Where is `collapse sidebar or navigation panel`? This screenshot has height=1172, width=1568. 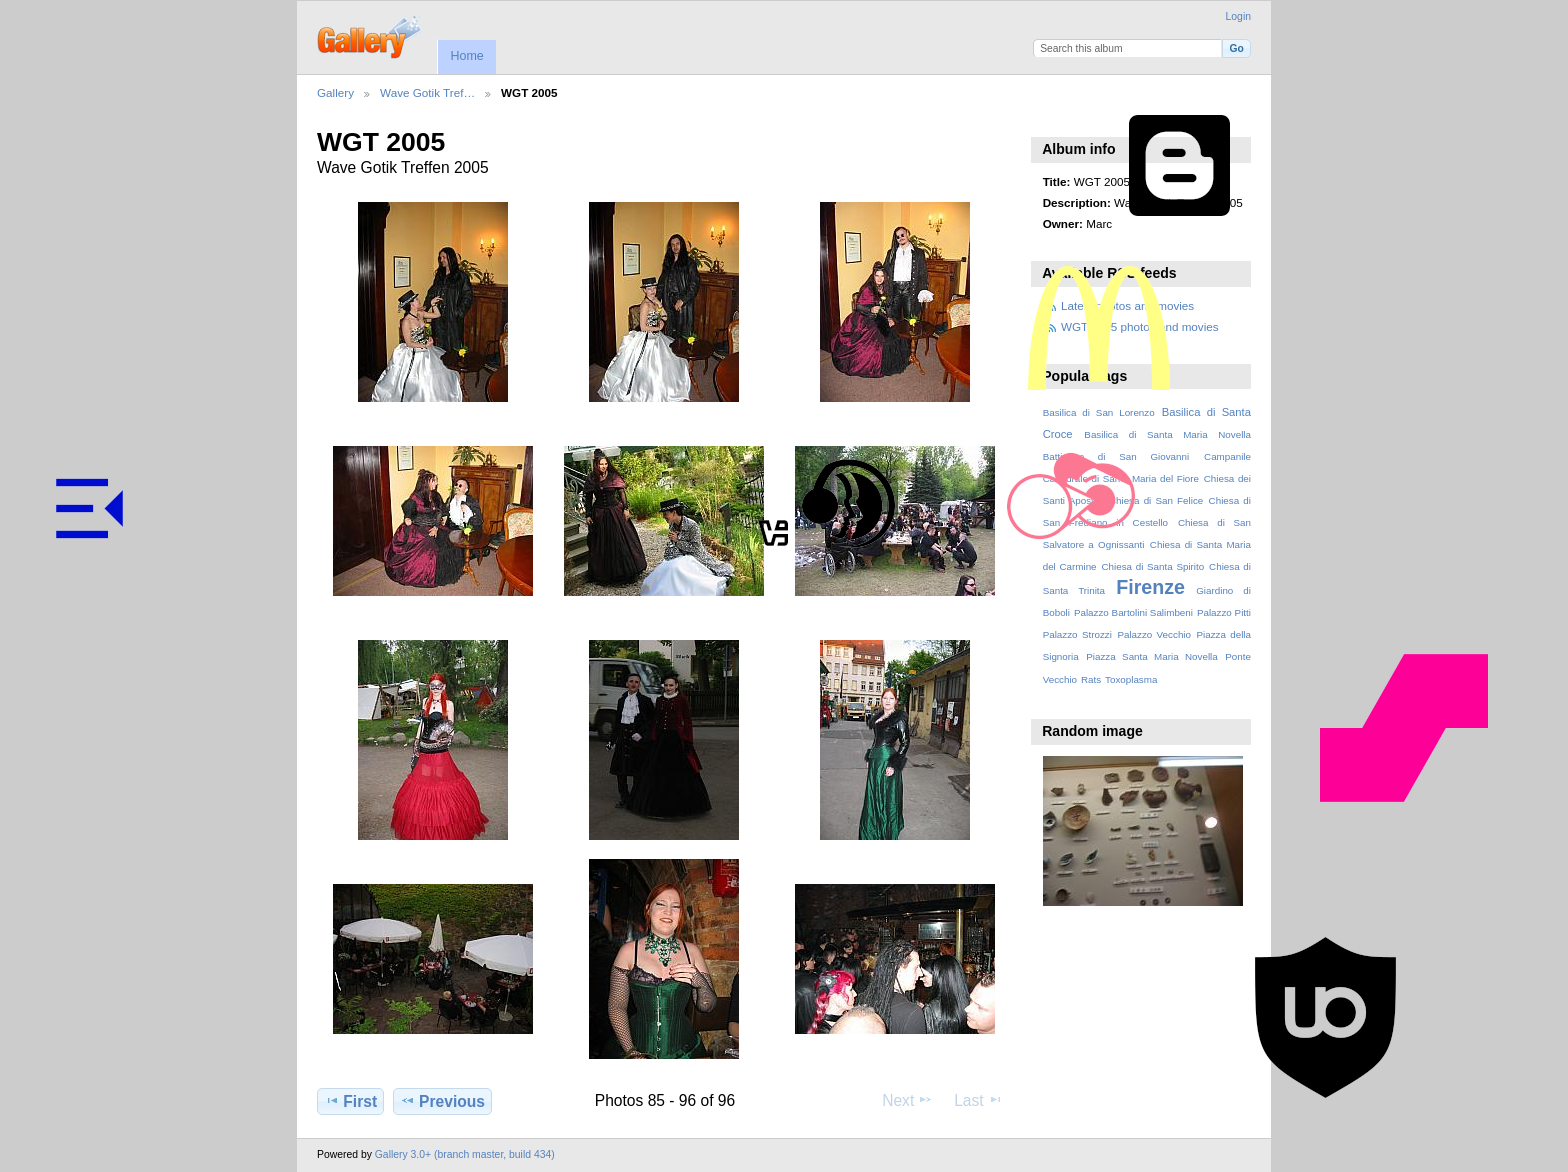
collapse sidebar or navigation panel is located at coordinates (89, 508).